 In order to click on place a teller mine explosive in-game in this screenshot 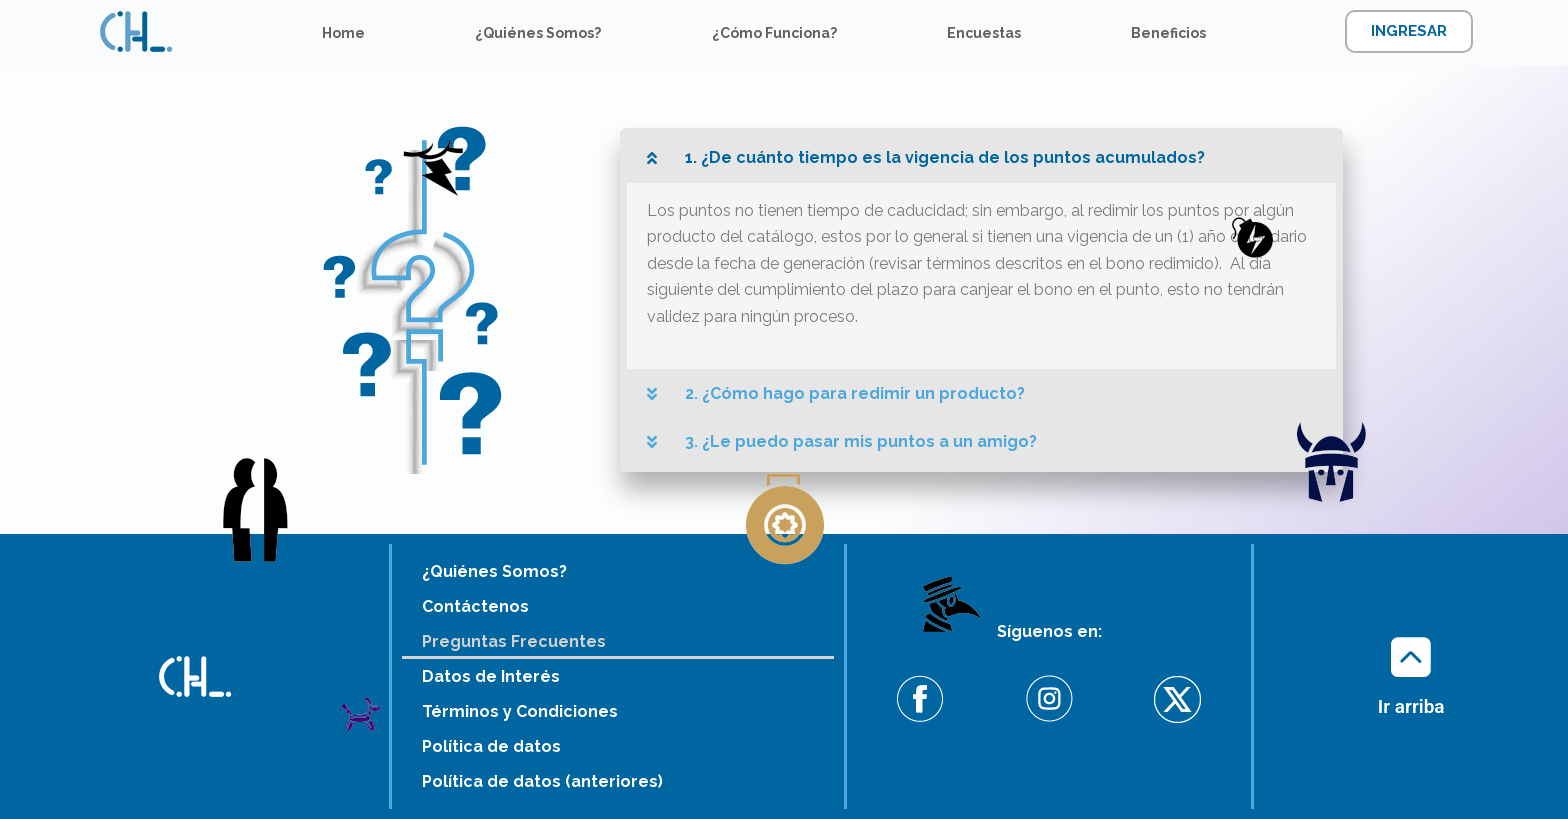, I will do `click(785, 519)`.